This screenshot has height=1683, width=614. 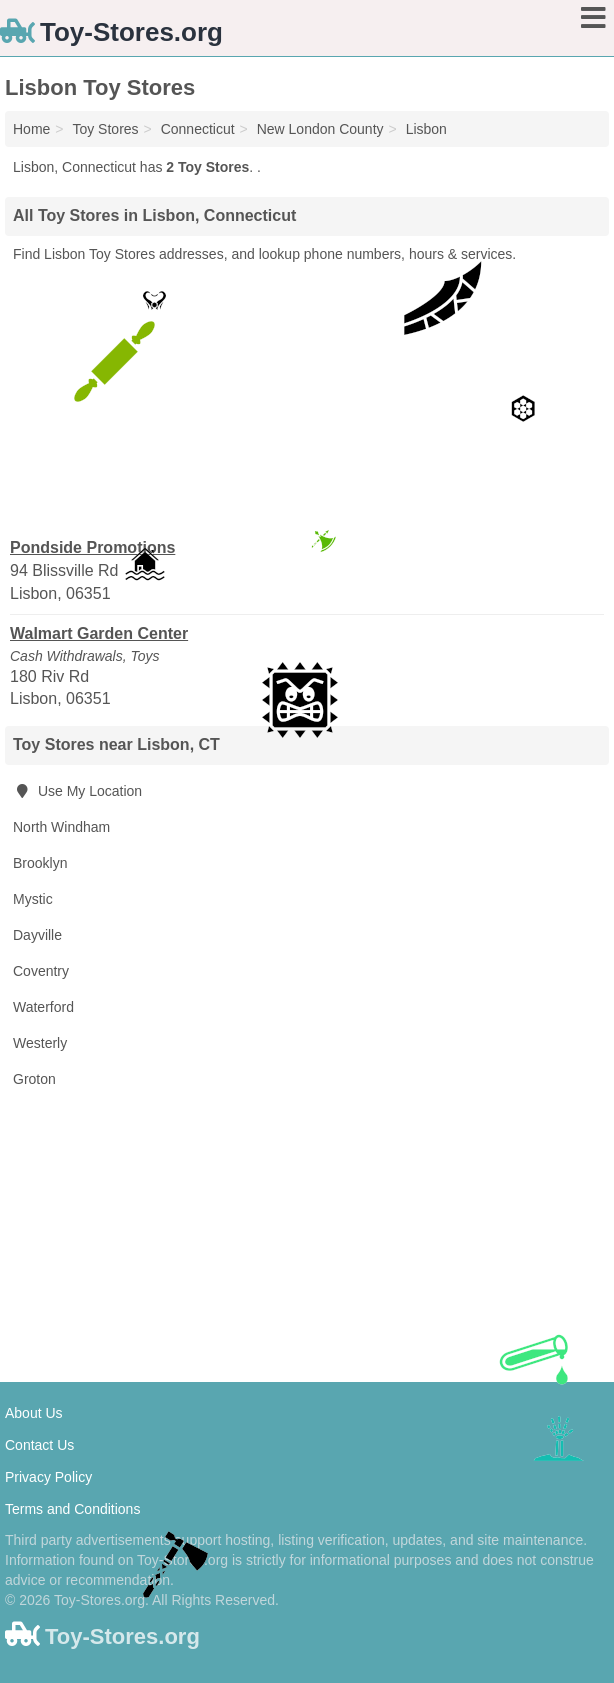 What do you see at coordinates (559, 1436) in the screenshot?
I see `summon or raise undead units` at bounding box center [559, 1436].